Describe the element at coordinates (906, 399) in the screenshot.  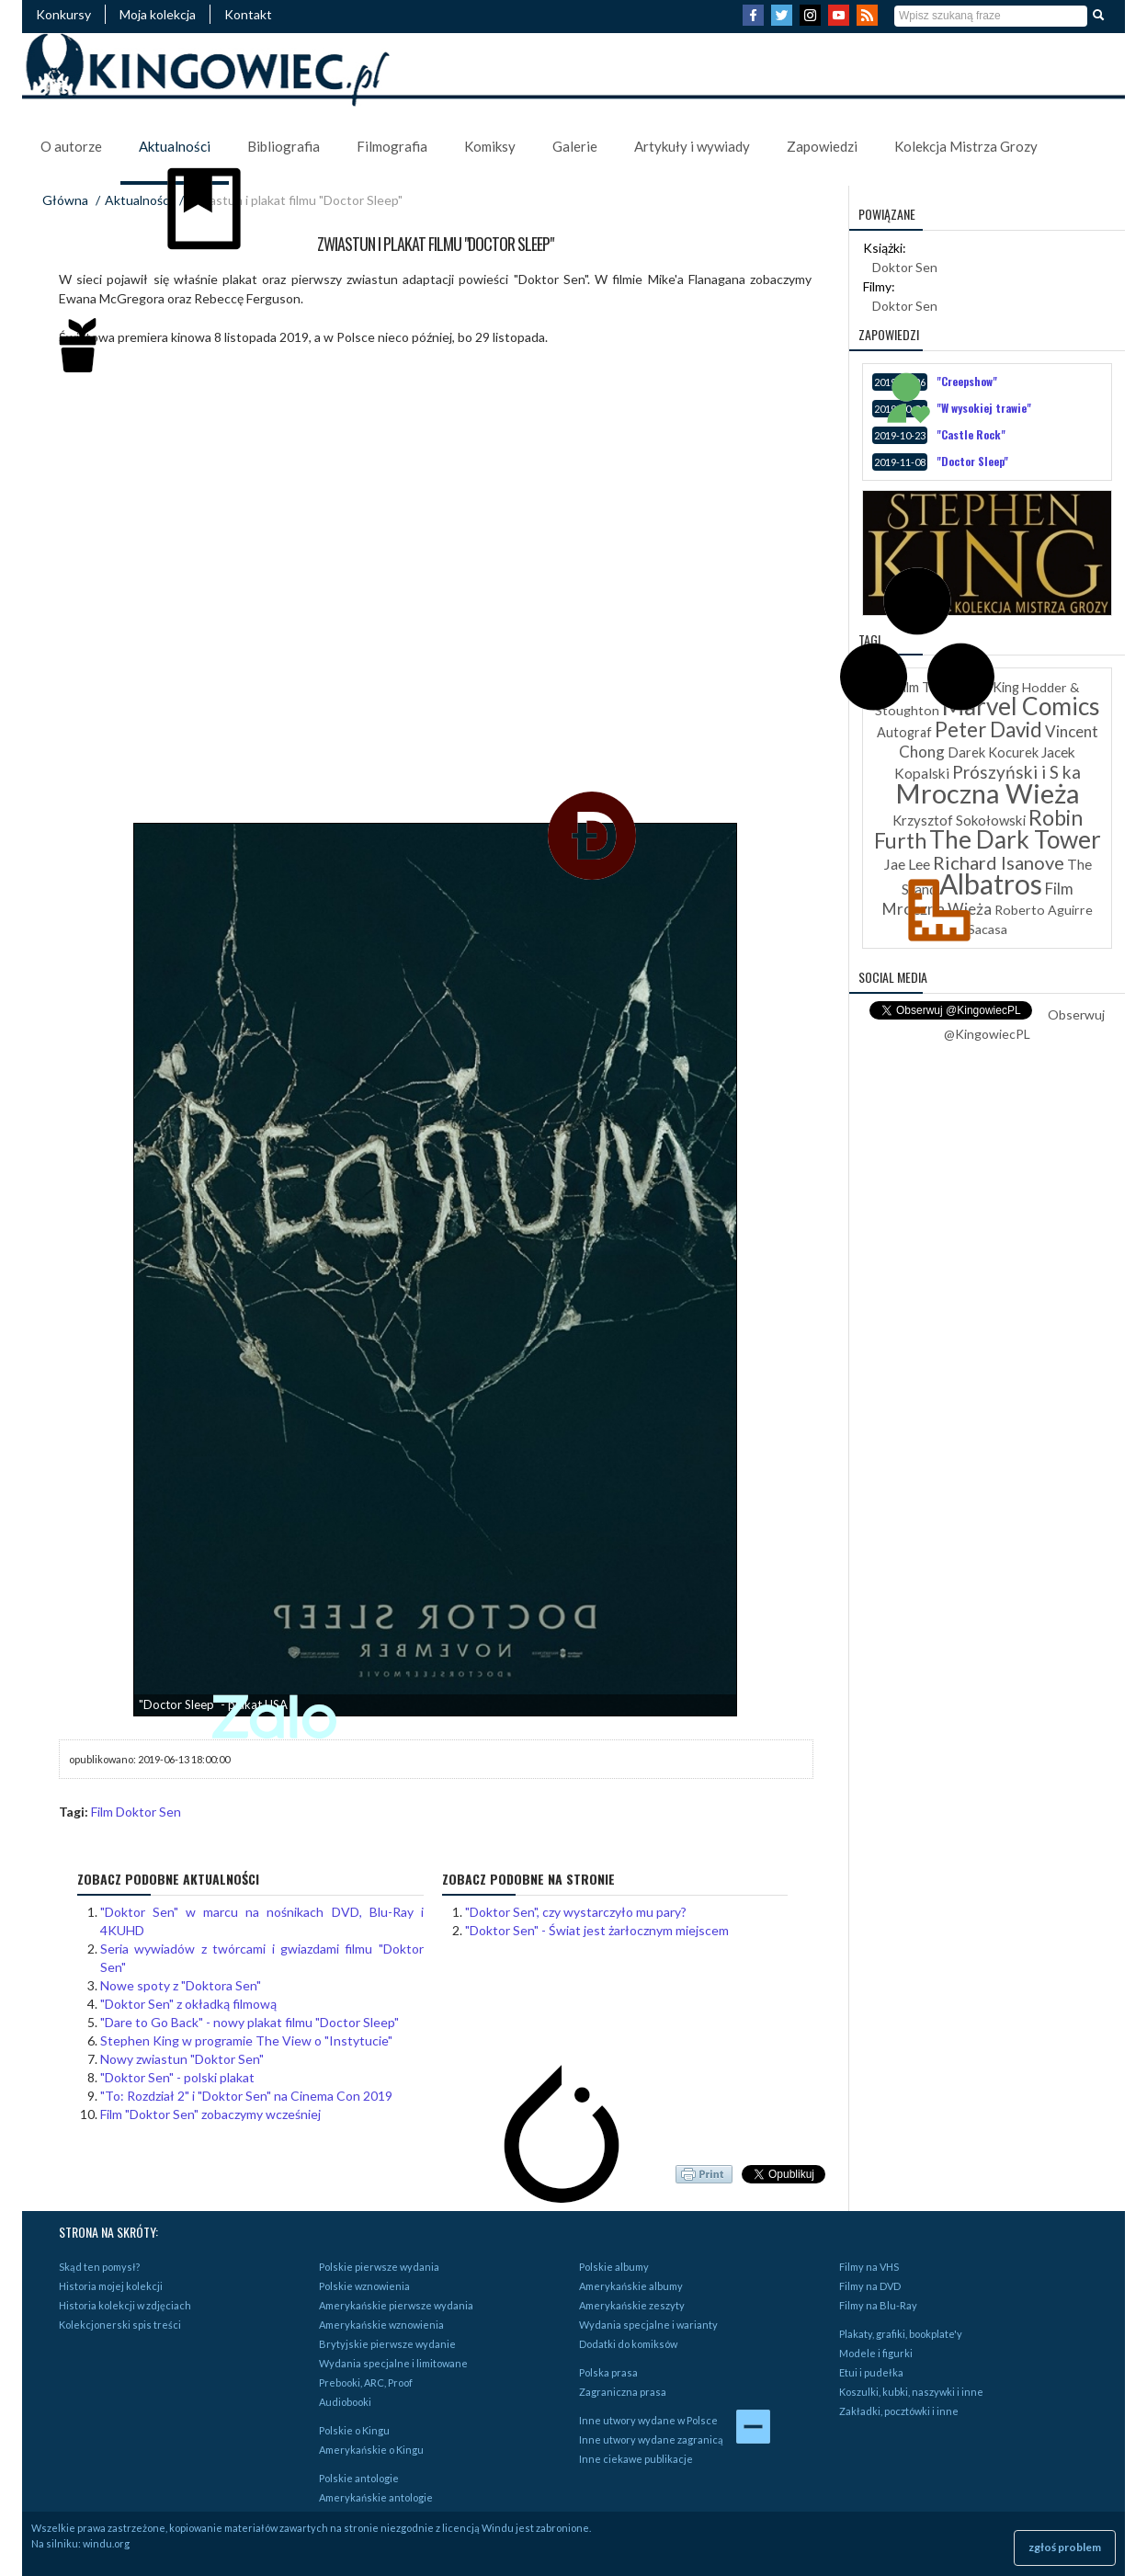
I see `view favorite or loved contacts` at that location.